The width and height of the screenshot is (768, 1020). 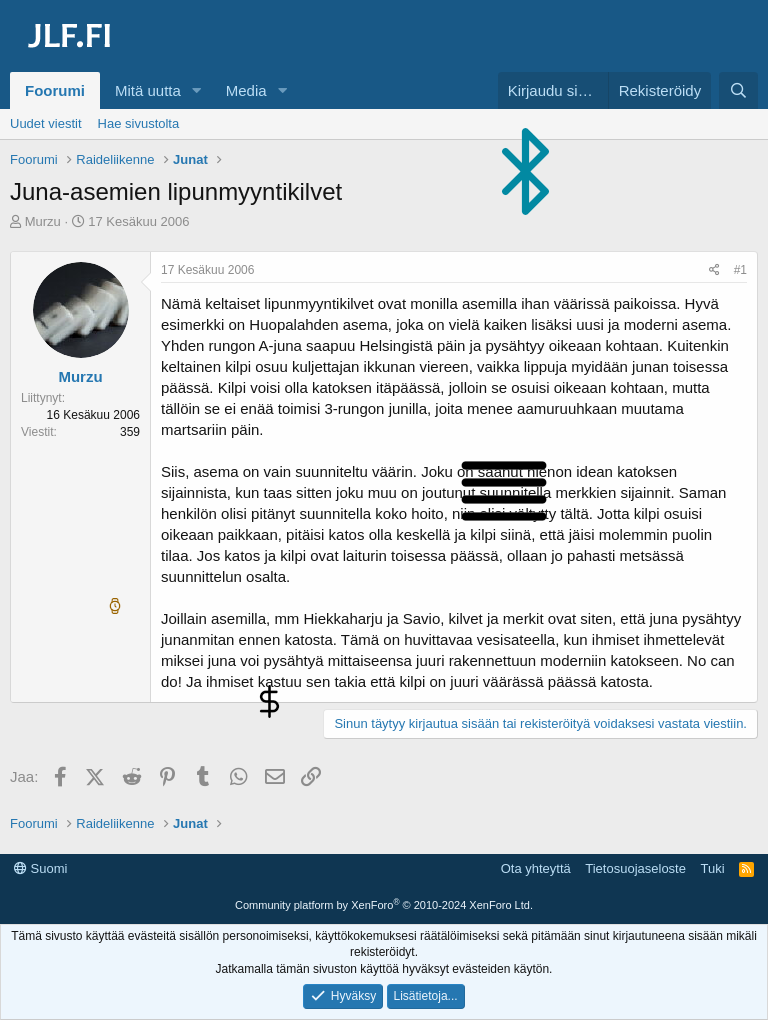 I want to click on view time or clock settings, so click(x=115, y=606).